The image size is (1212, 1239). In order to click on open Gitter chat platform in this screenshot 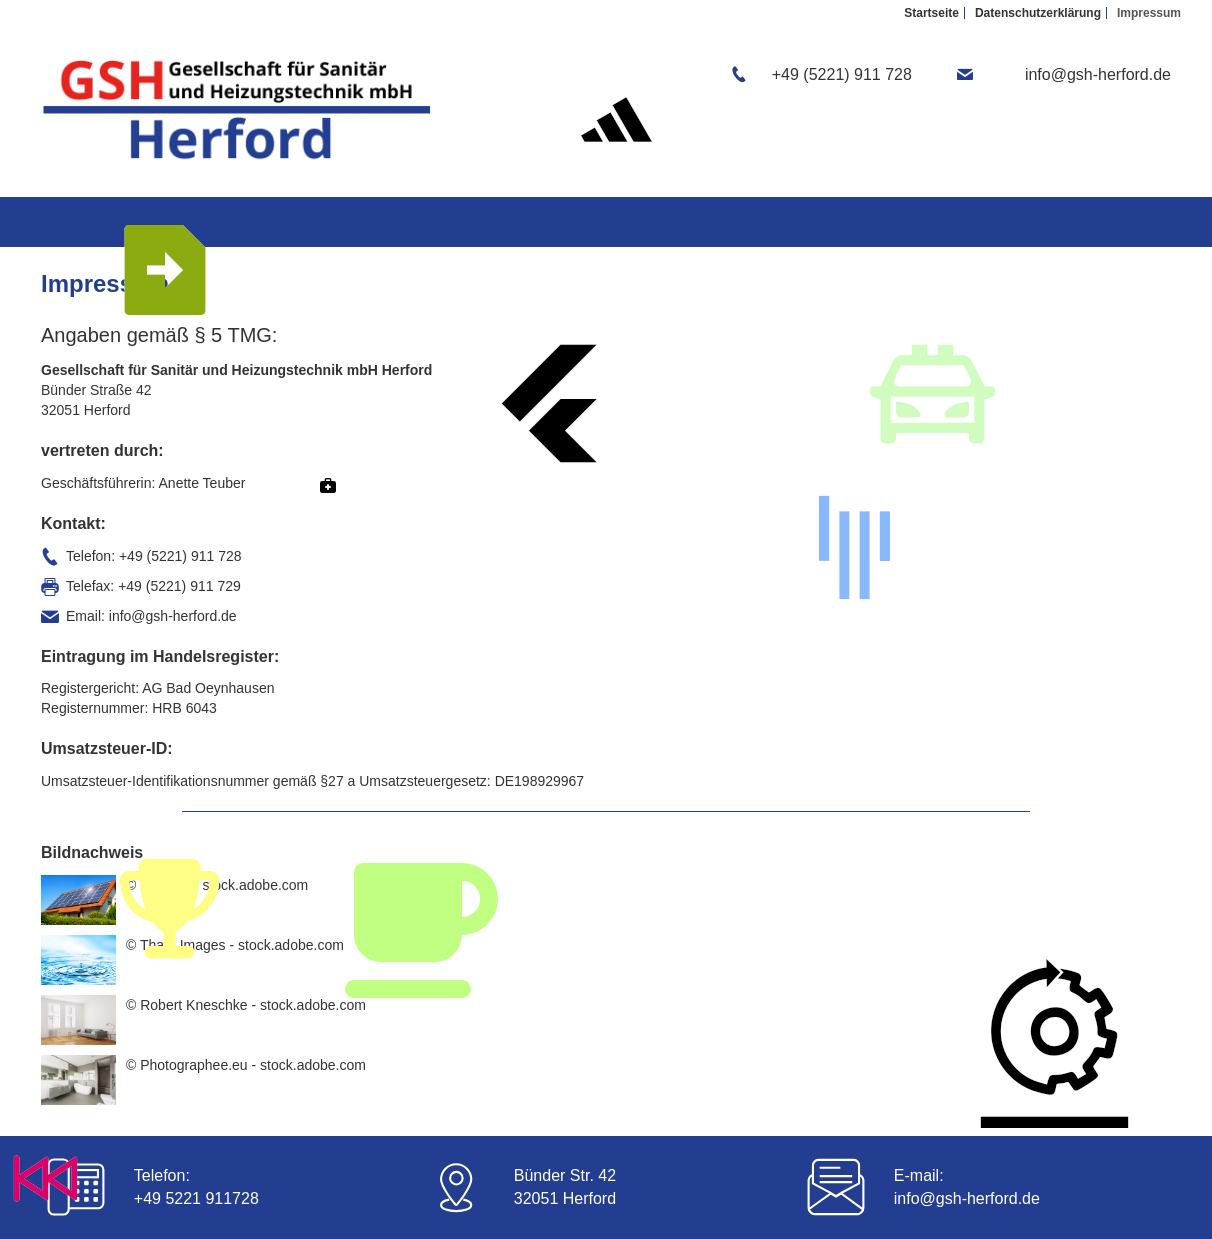, I will do `click(854, 547)`.